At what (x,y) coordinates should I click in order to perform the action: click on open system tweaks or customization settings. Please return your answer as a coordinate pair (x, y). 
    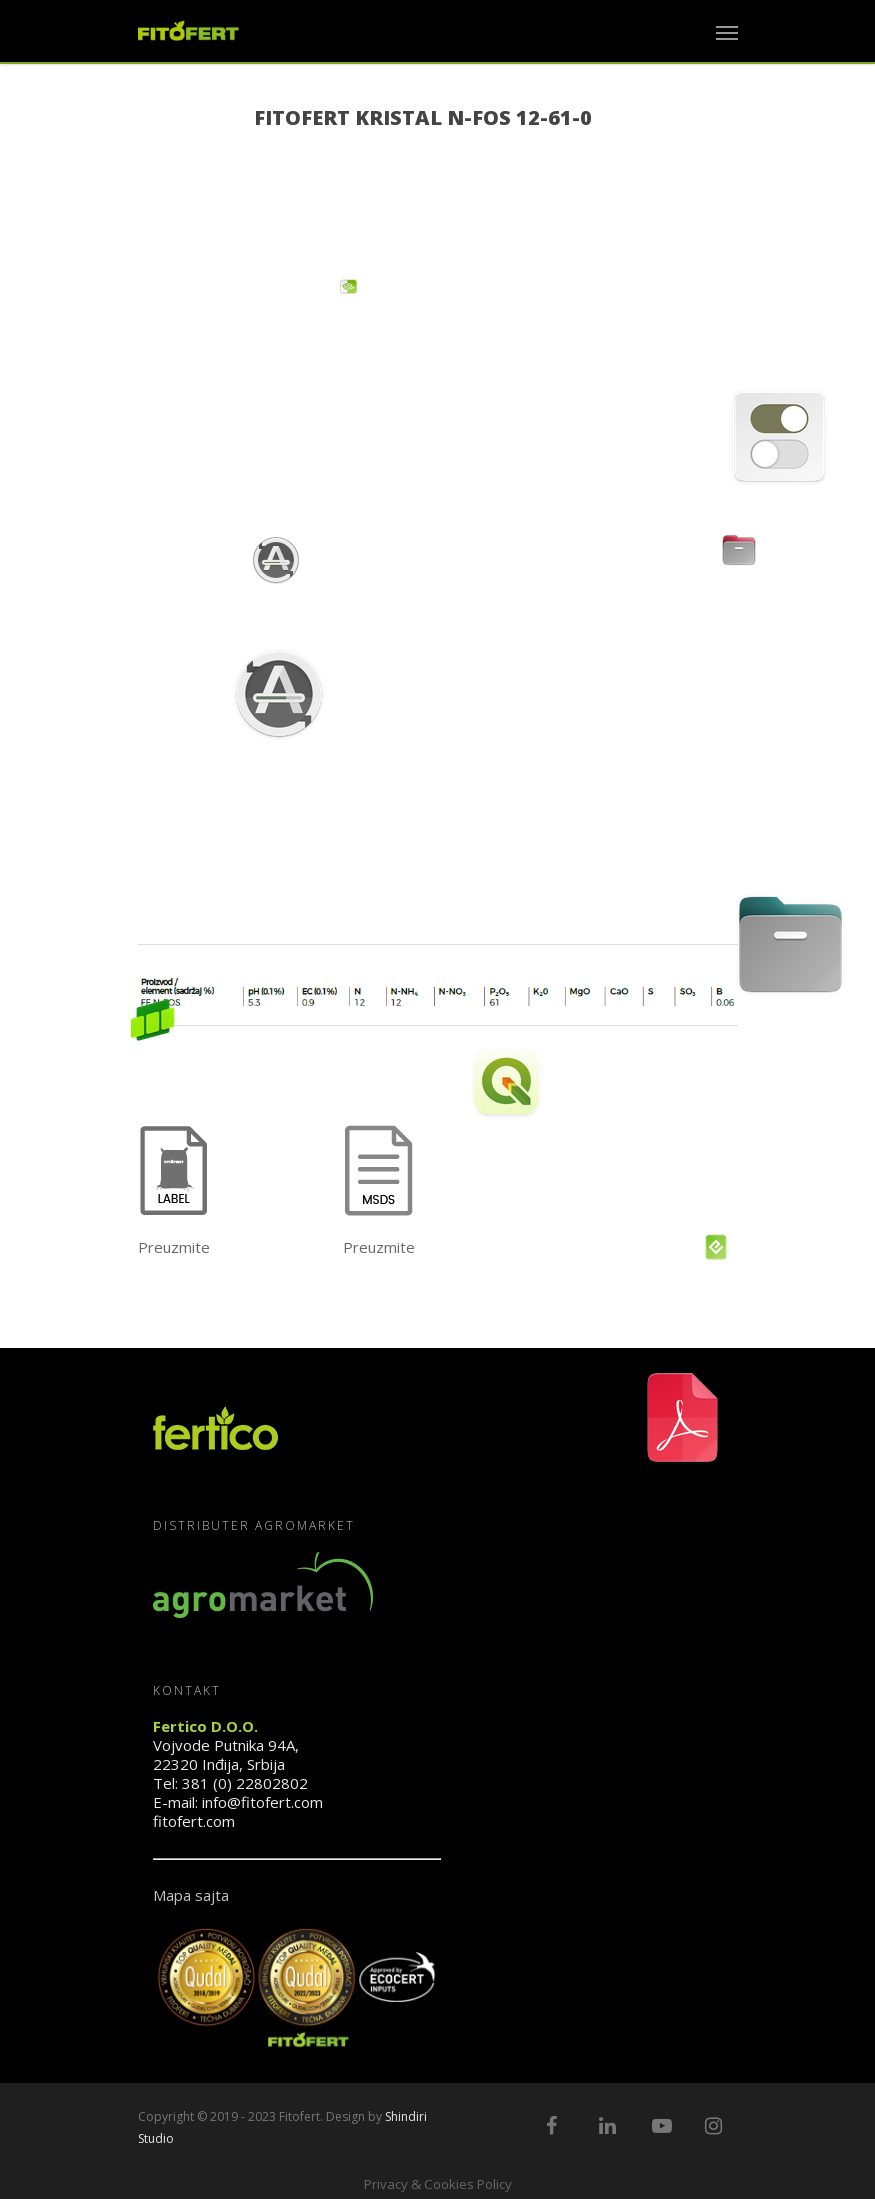
    Looking at the image, I should click on (779, 436).